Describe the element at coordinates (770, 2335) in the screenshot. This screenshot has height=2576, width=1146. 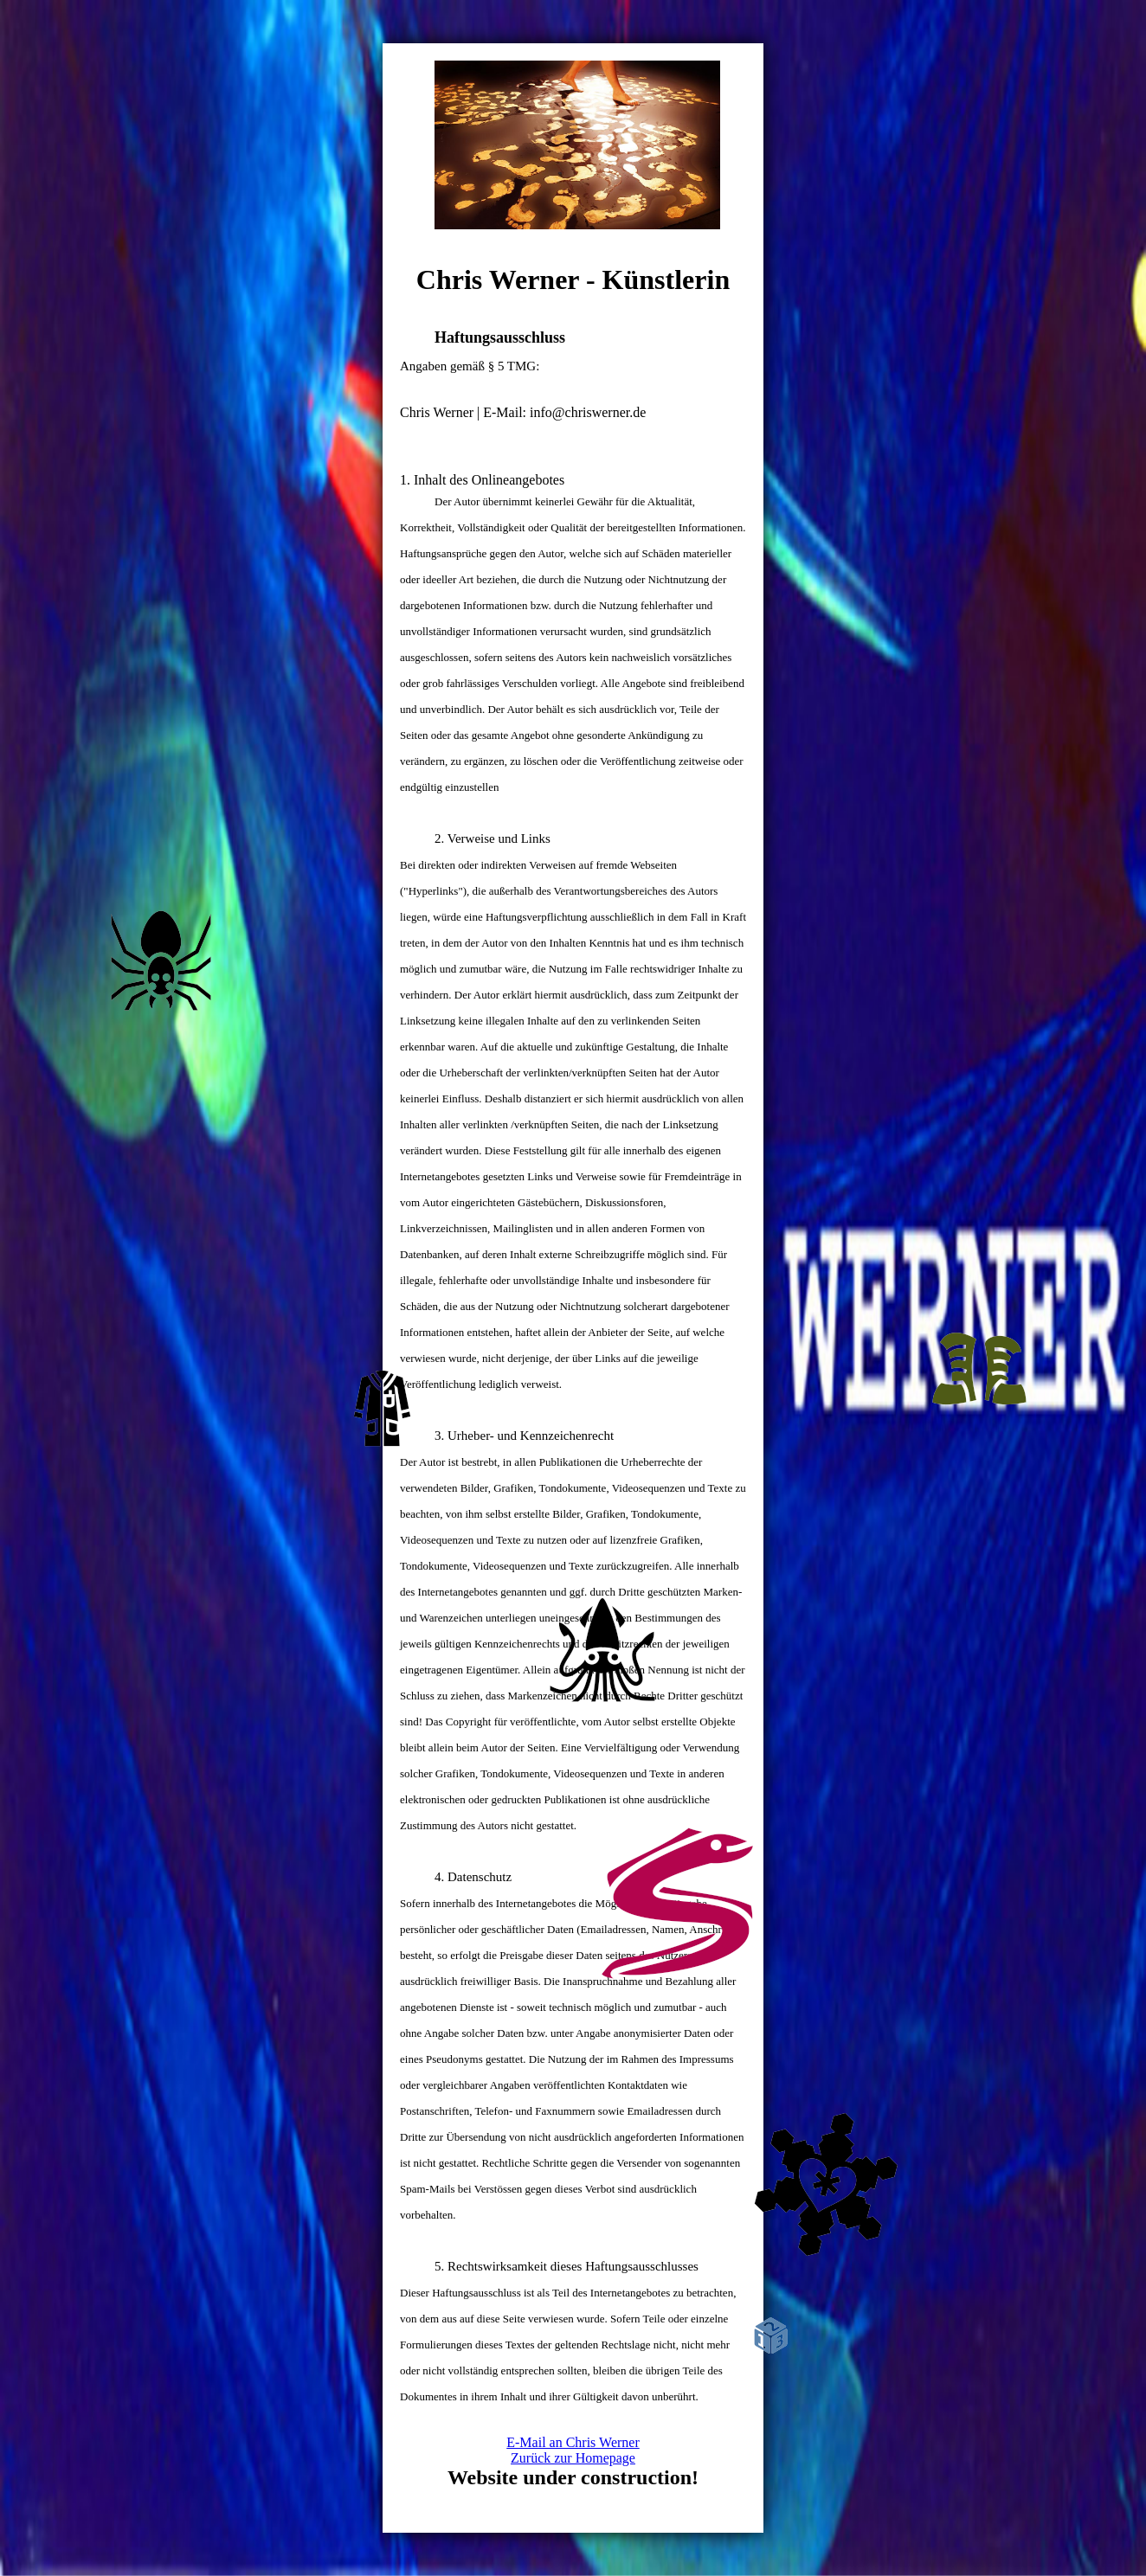
I see `roll dice or generate random number` at that location.